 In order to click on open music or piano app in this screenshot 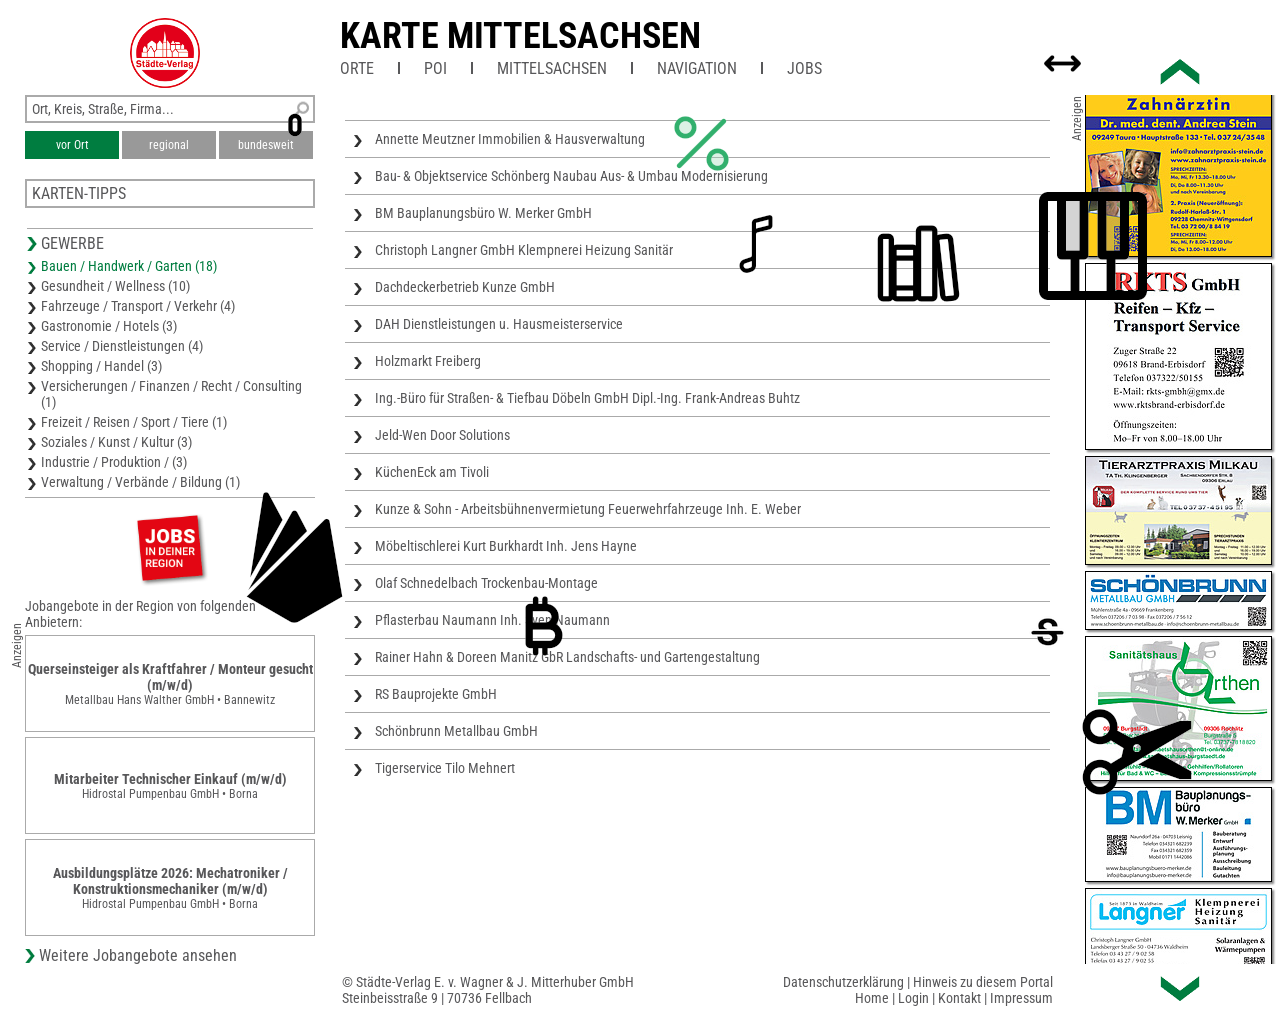, I will do `click(1093, 246)`.